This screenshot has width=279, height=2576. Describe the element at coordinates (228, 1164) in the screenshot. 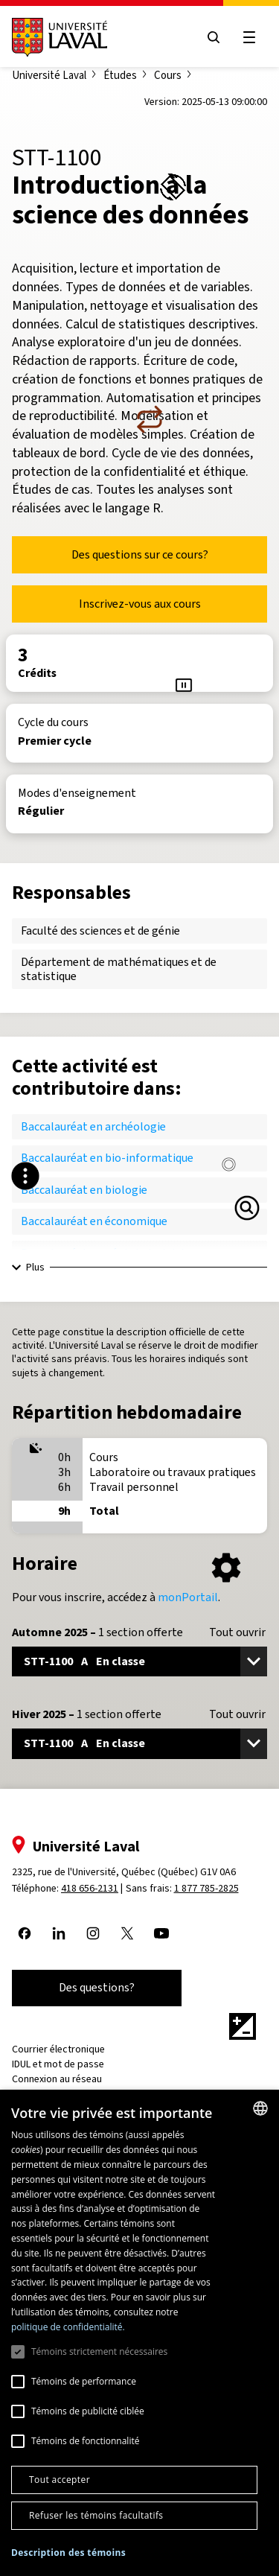

I see `start recording audio or video` at that location.